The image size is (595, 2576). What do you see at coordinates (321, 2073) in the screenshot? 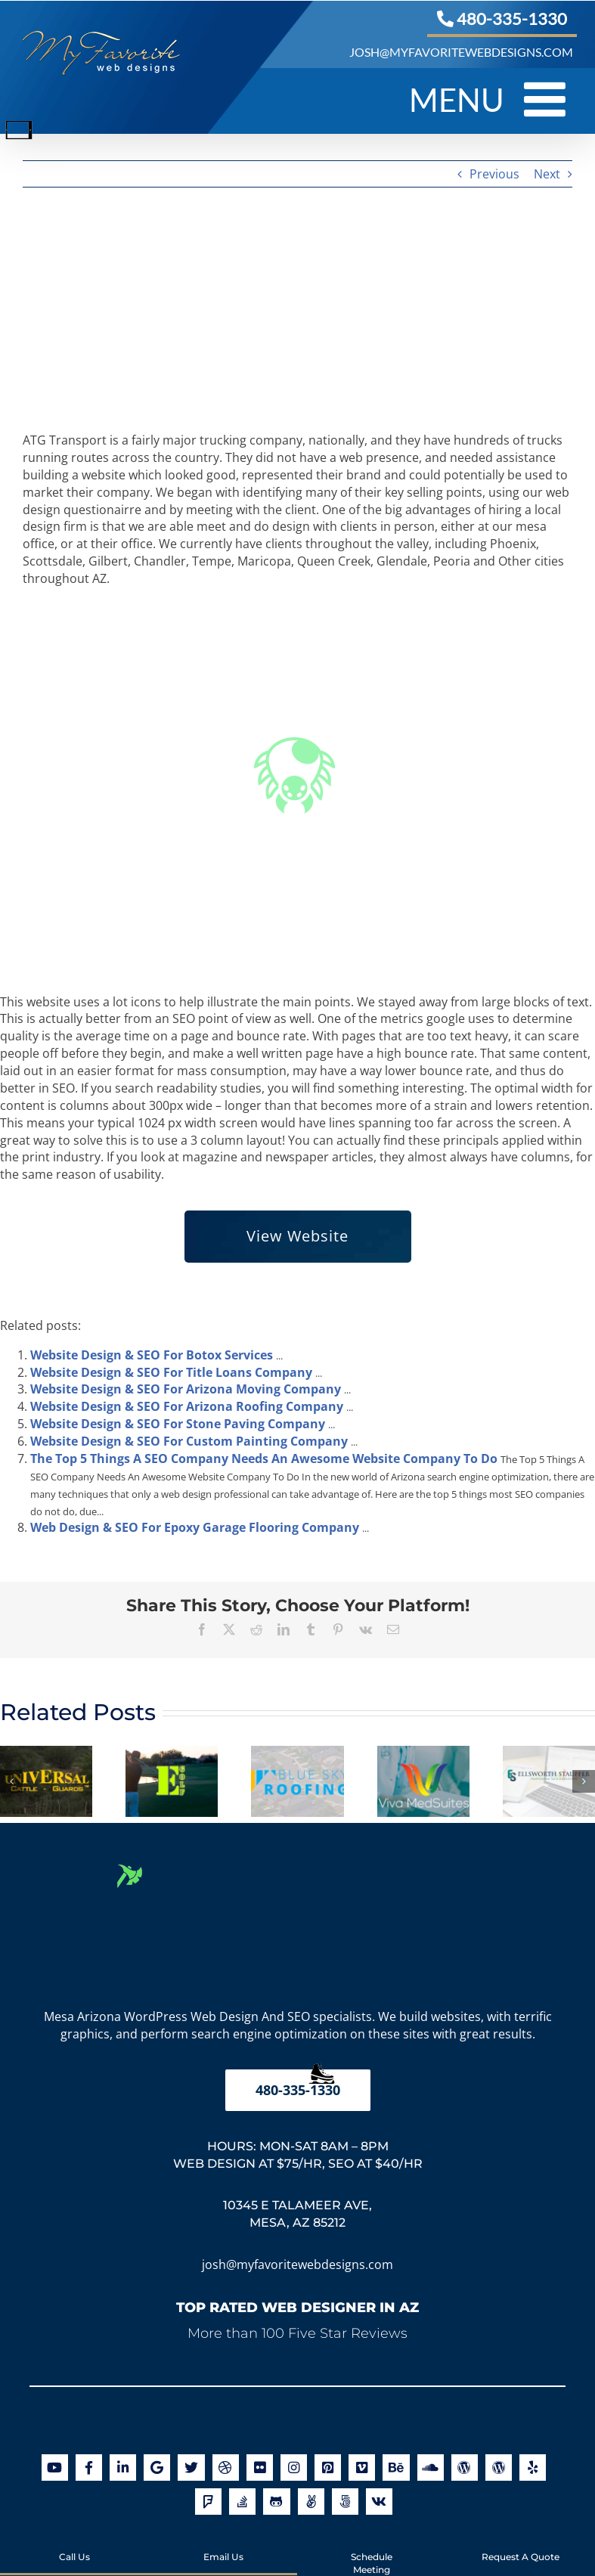
I see `access ice skating activities or sports` at bounding box center [321, 2073].